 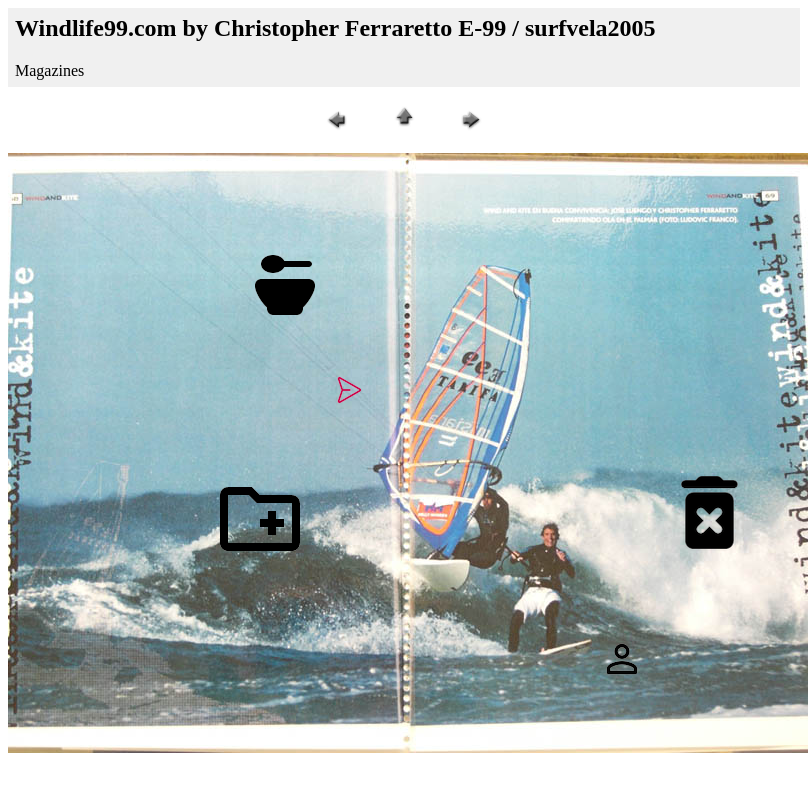 I want to click on access food or dining options, so click(x=285, y=285).